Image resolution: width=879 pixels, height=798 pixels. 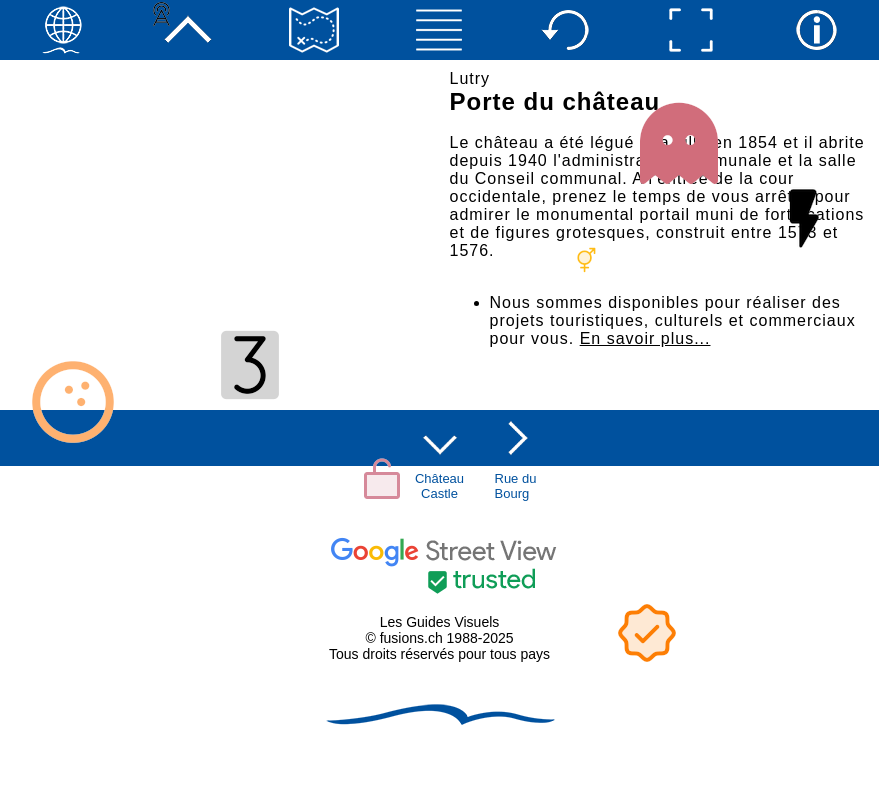 I want to click on indicates step three in a multi-step process, so click(x=250, y=365).